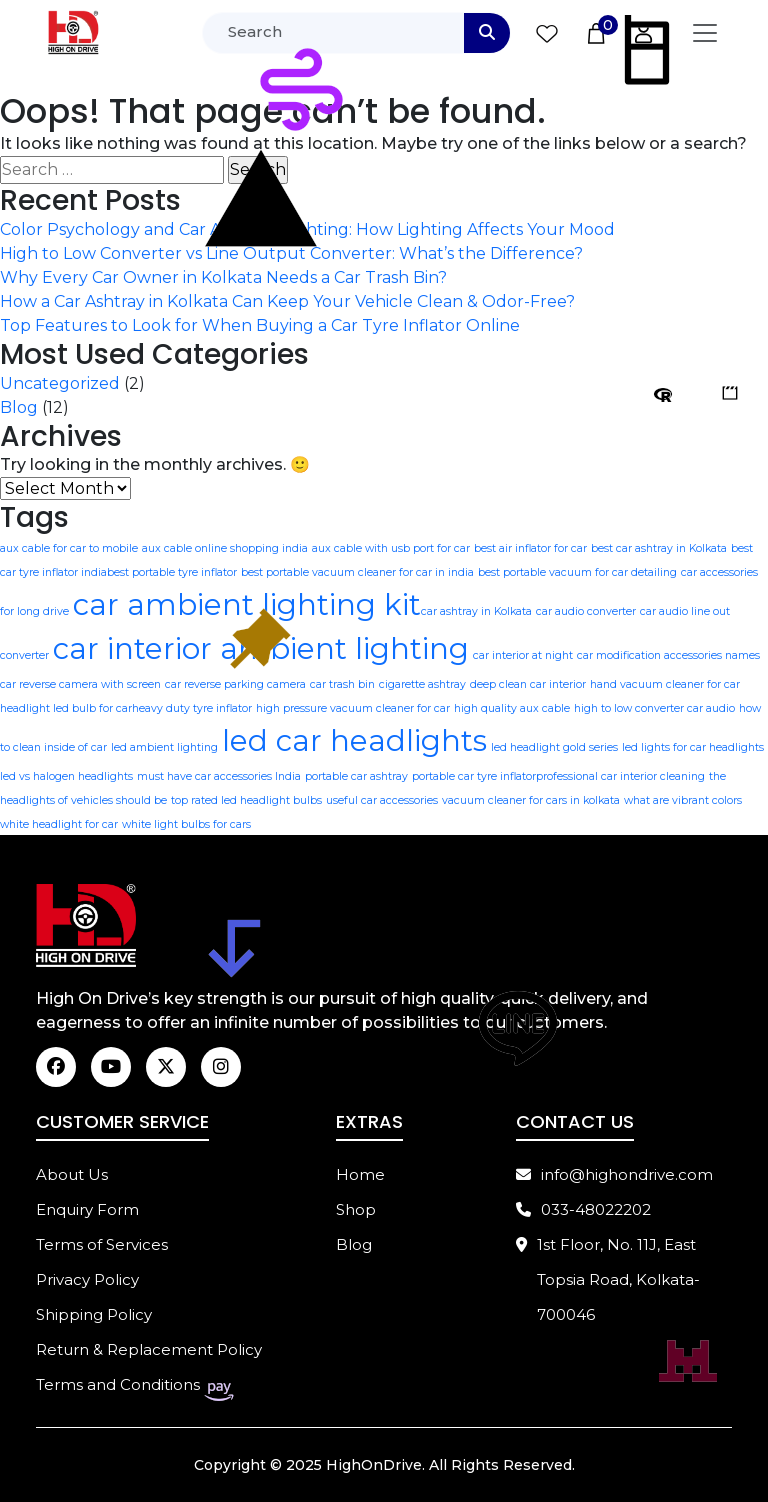 The height and width of the screenshot is (1502, 768). Describe the element at coordinates (258, 641) in the screenshot. I see `pin an item to keep it visible` at that location.